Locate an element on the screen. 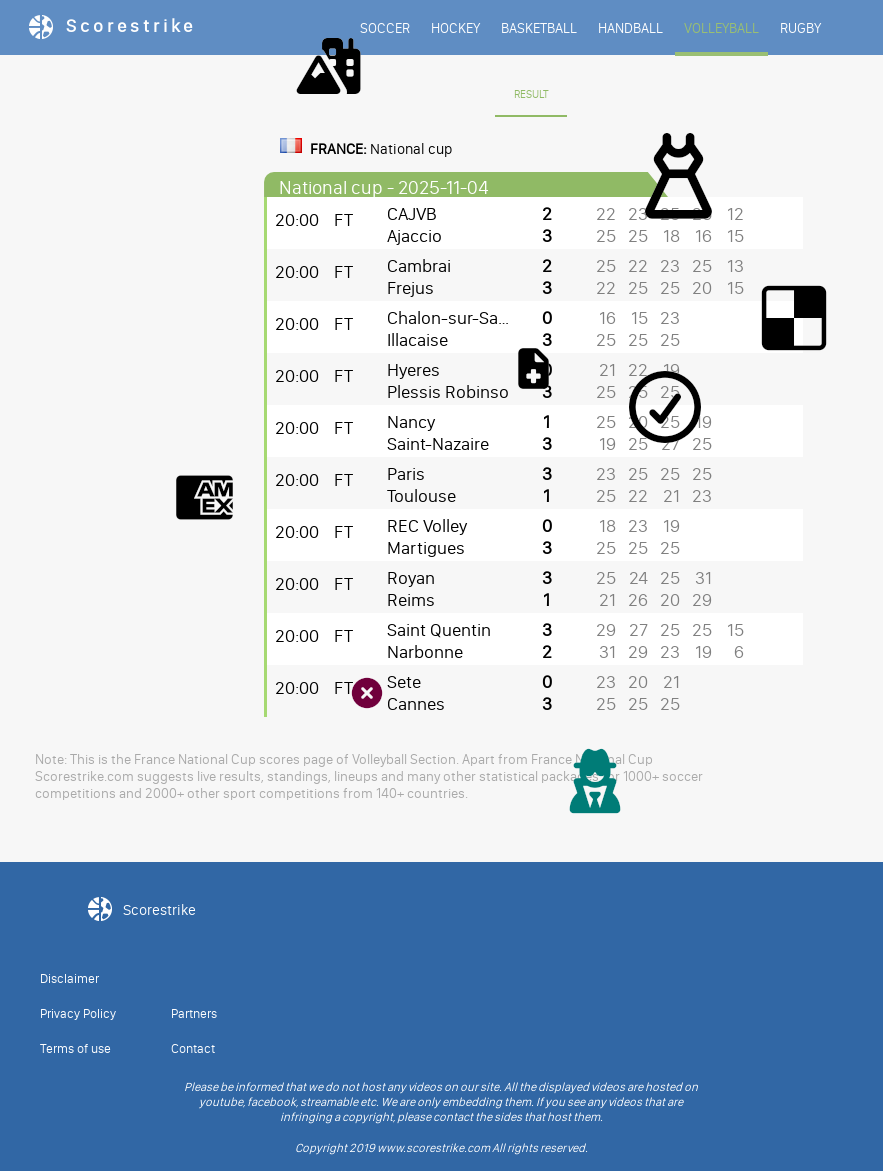  access incognito or private browsing mode is located at coordinates (595, 782).